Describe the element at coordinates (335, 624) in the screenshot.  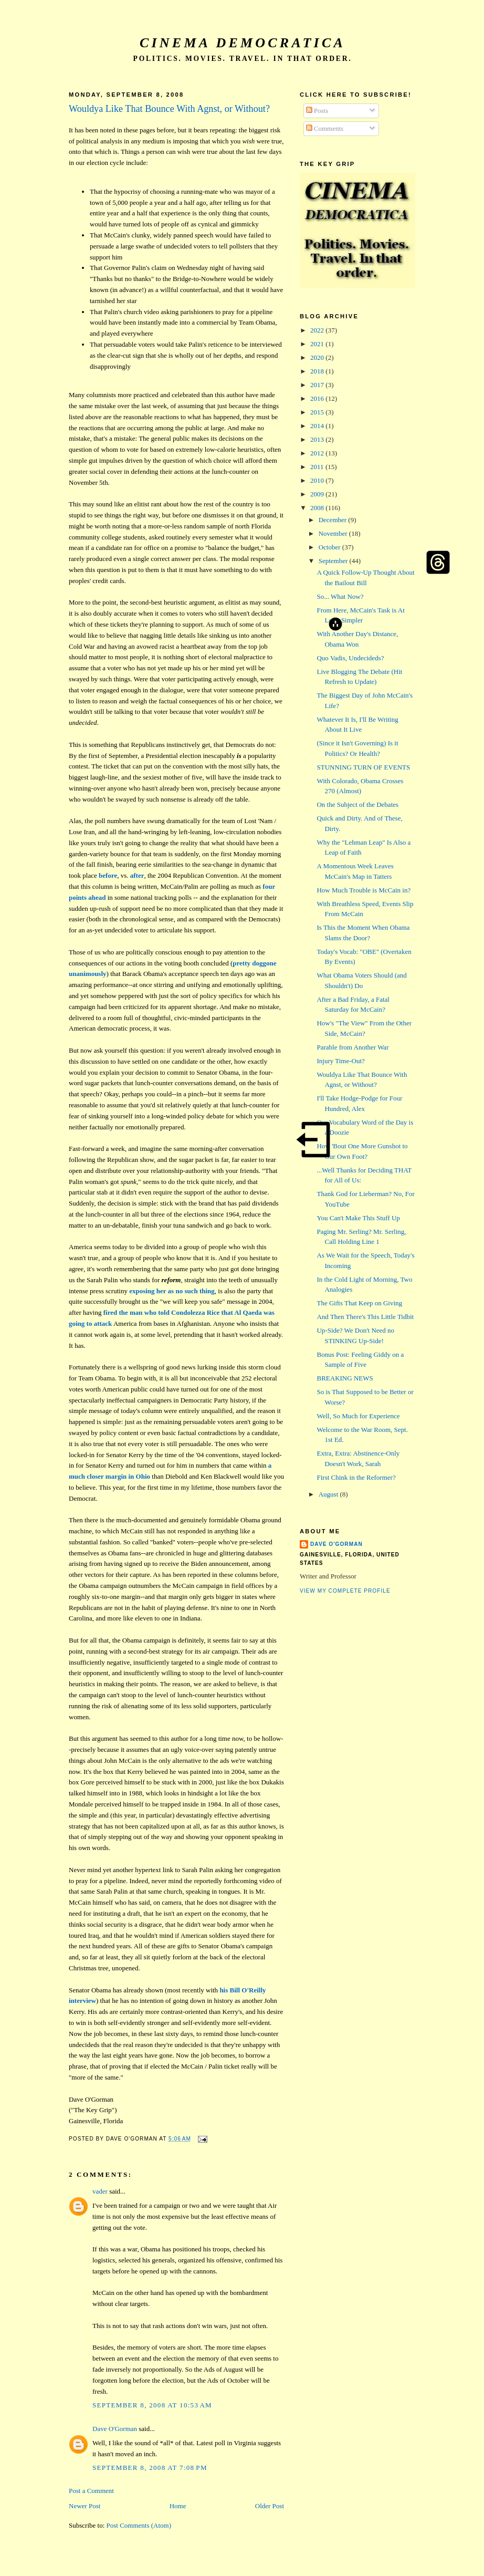
I see `electrical outlet or power socket indicator` at that location.